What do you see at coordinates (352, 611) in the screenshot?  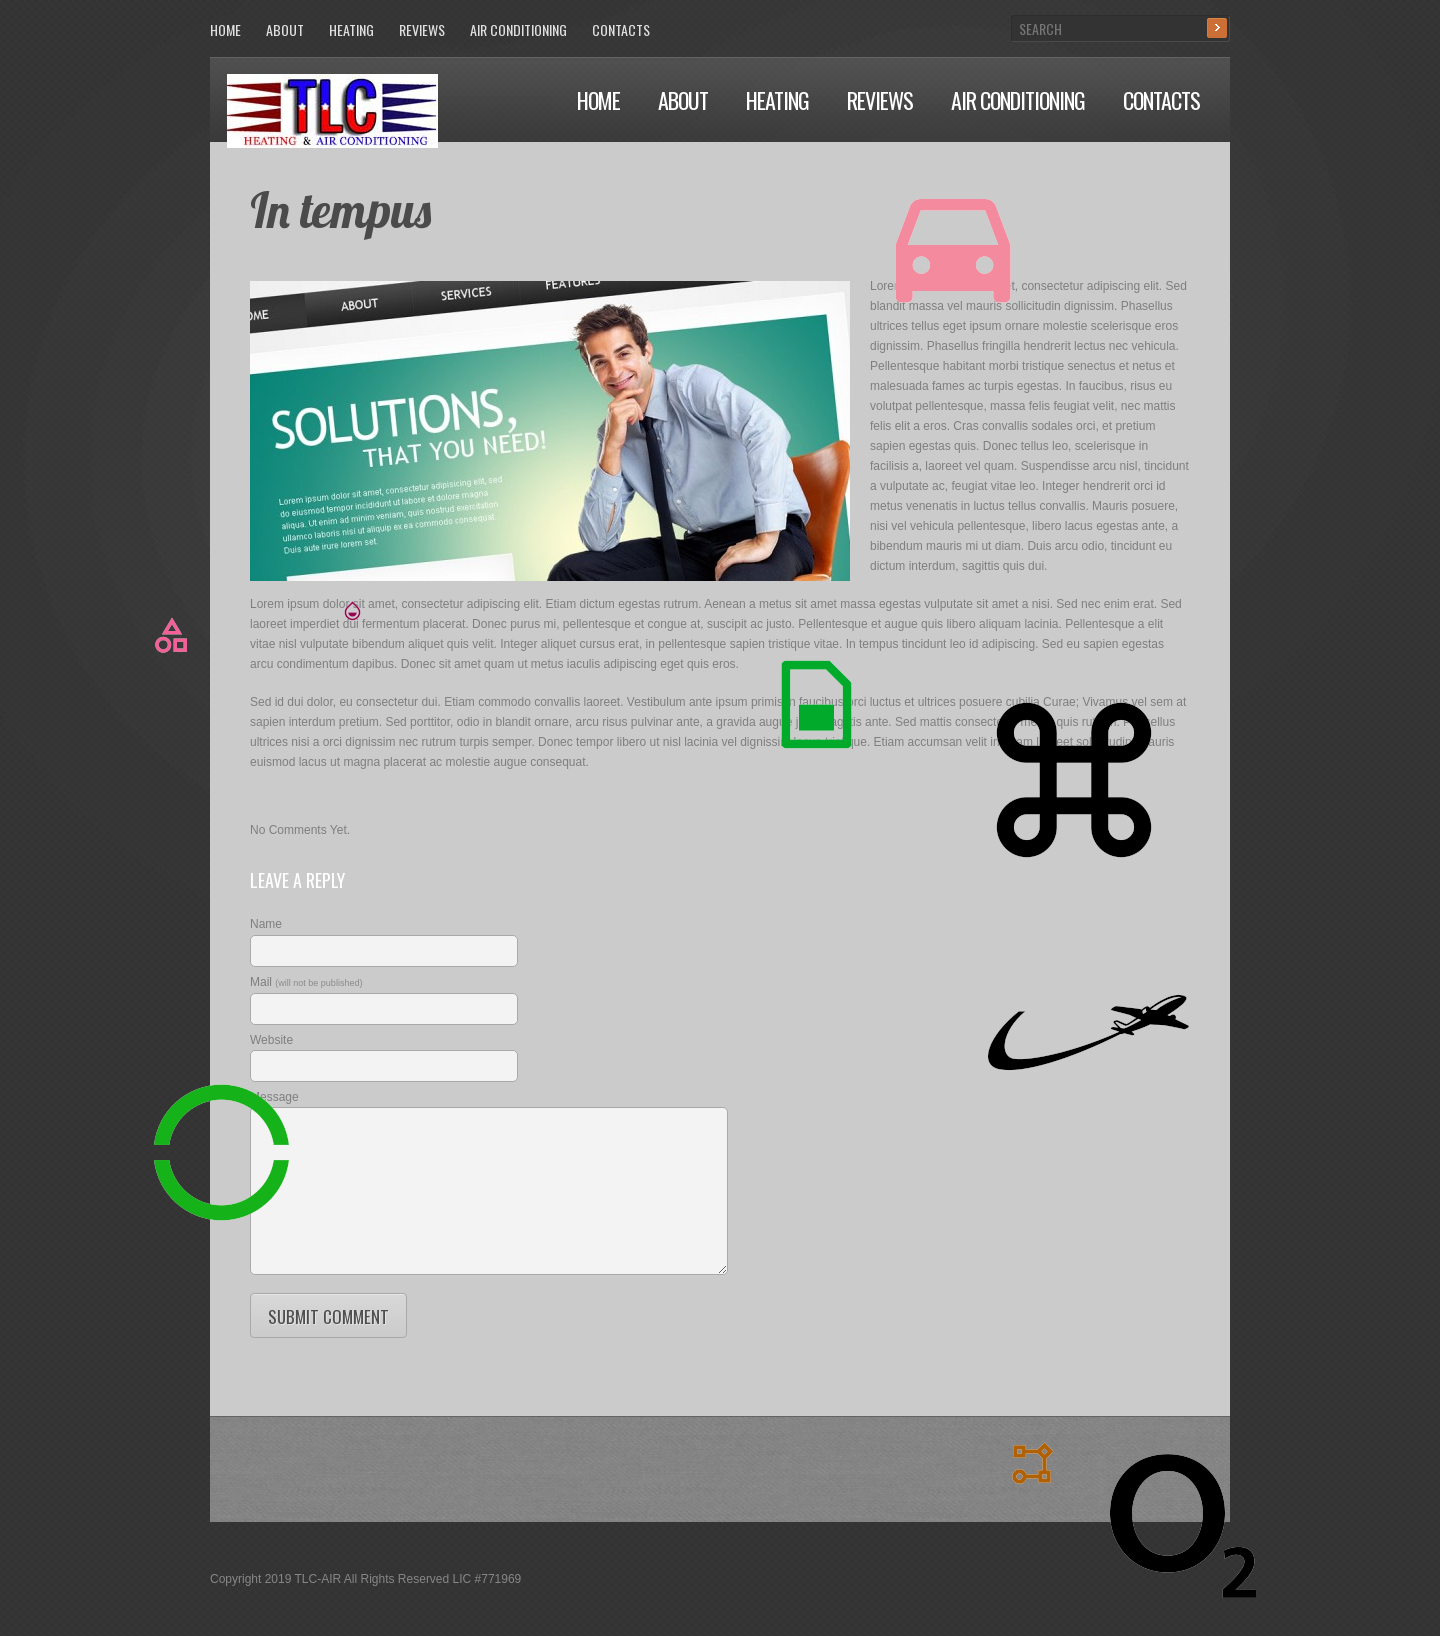 I see `adjust contrast or color balance settings` at bounding box center [352, 611].